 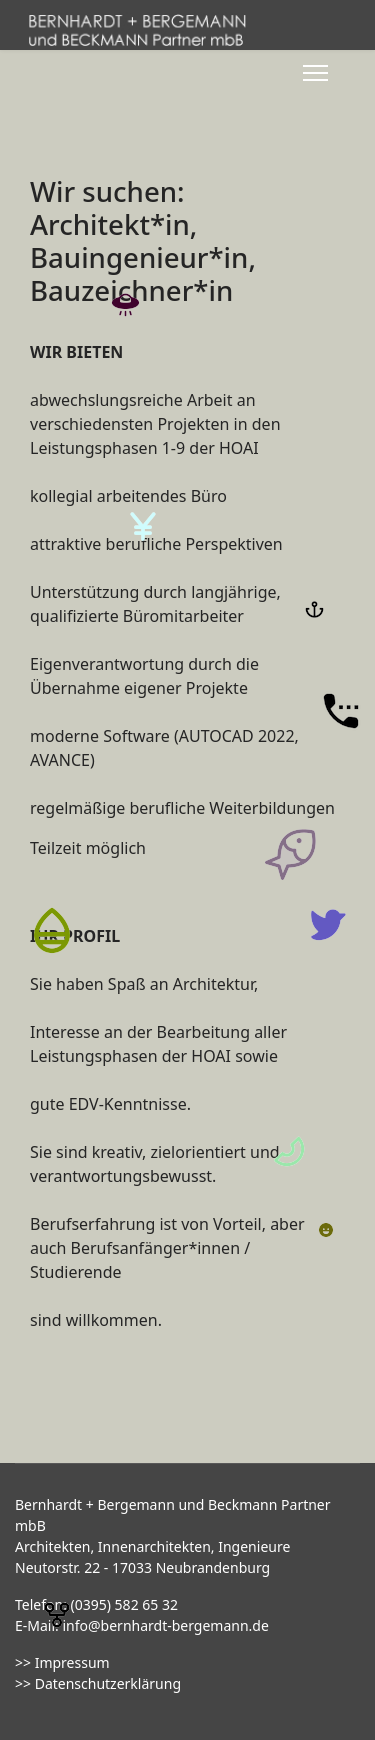 What do you see at coordinates (290, 1152) in the screenshot?
I see `select melon or cantaloupe fruit` at bounding box center [290, 1152].